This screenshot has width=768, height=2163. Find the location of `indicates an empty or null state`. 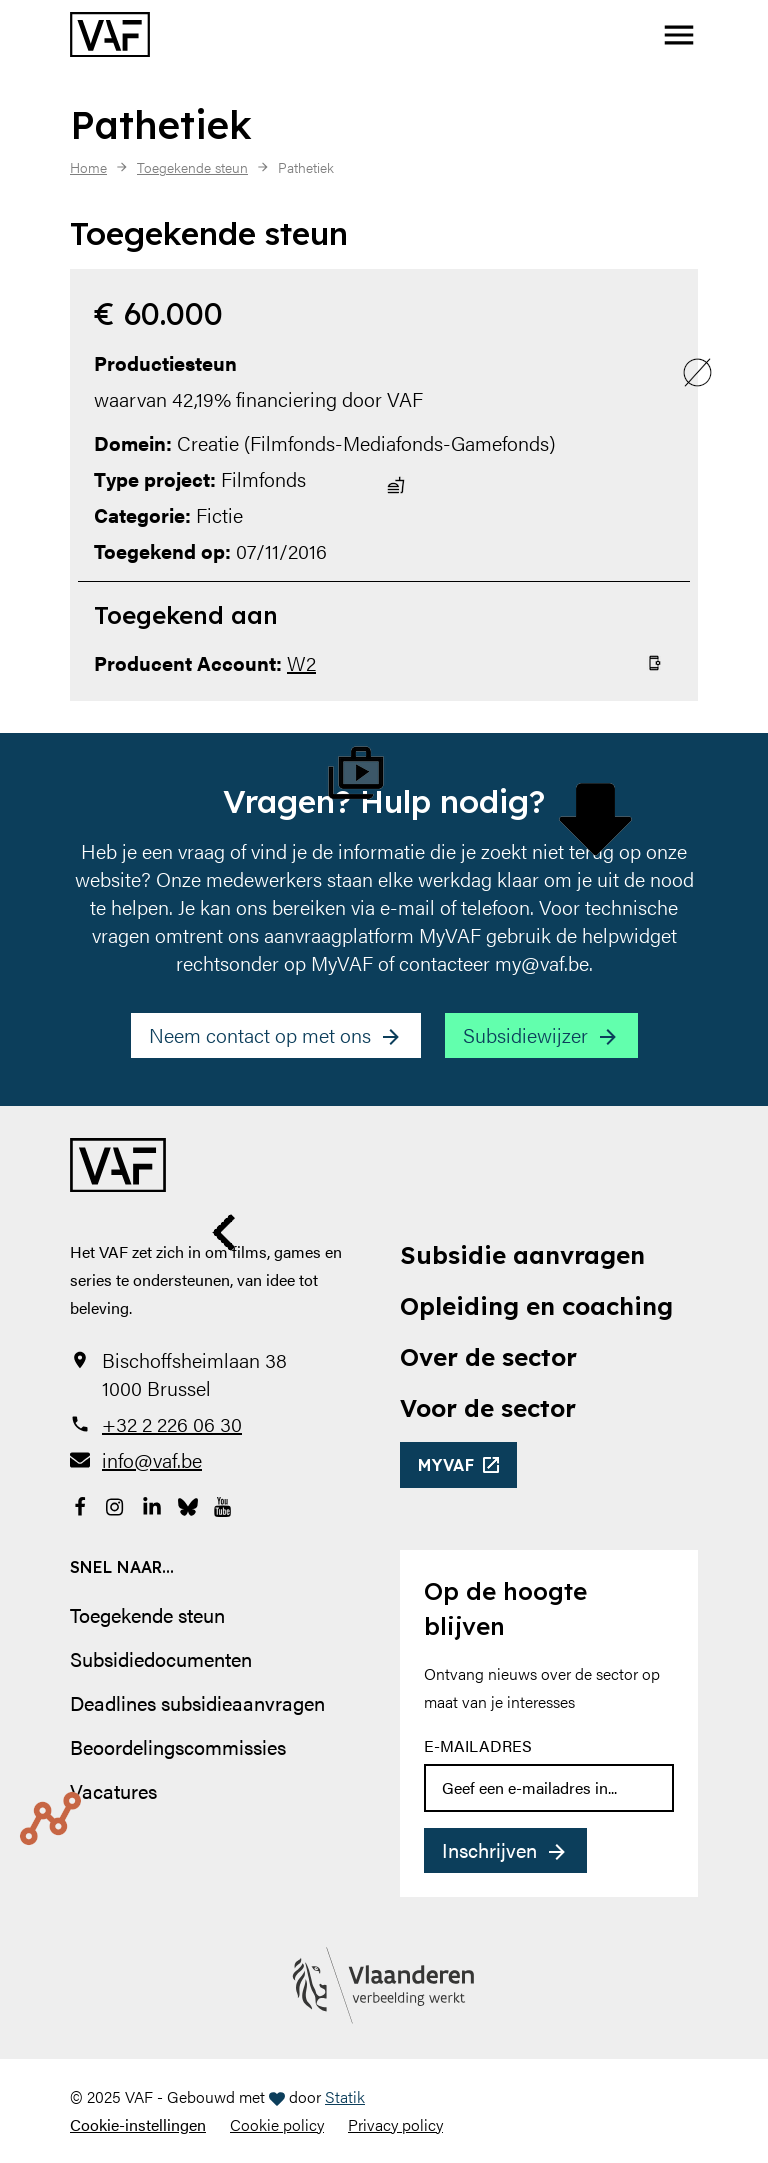

indicates an empty or null state is located at coordinates (697, 372).